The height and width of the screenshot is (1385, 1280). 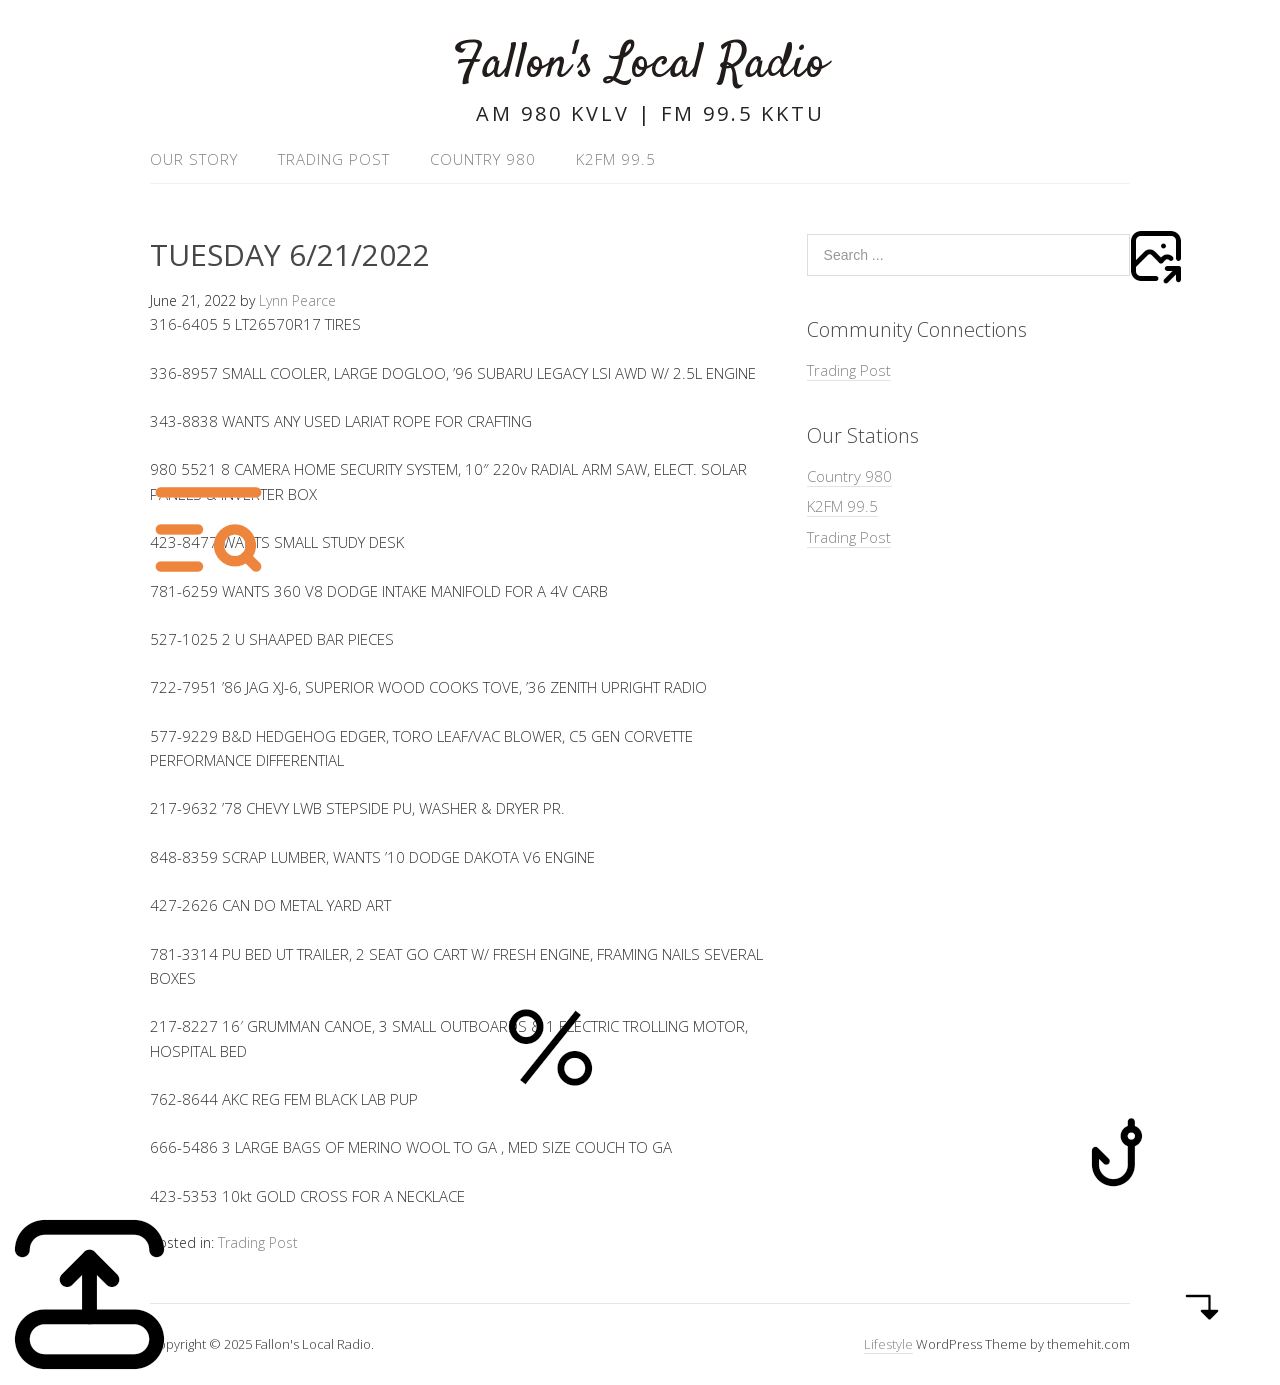 What do you see at coordinates (550, 1047) in the screenshot?
I see `view or apply a percentage value` at bounding box center [550, 1047].